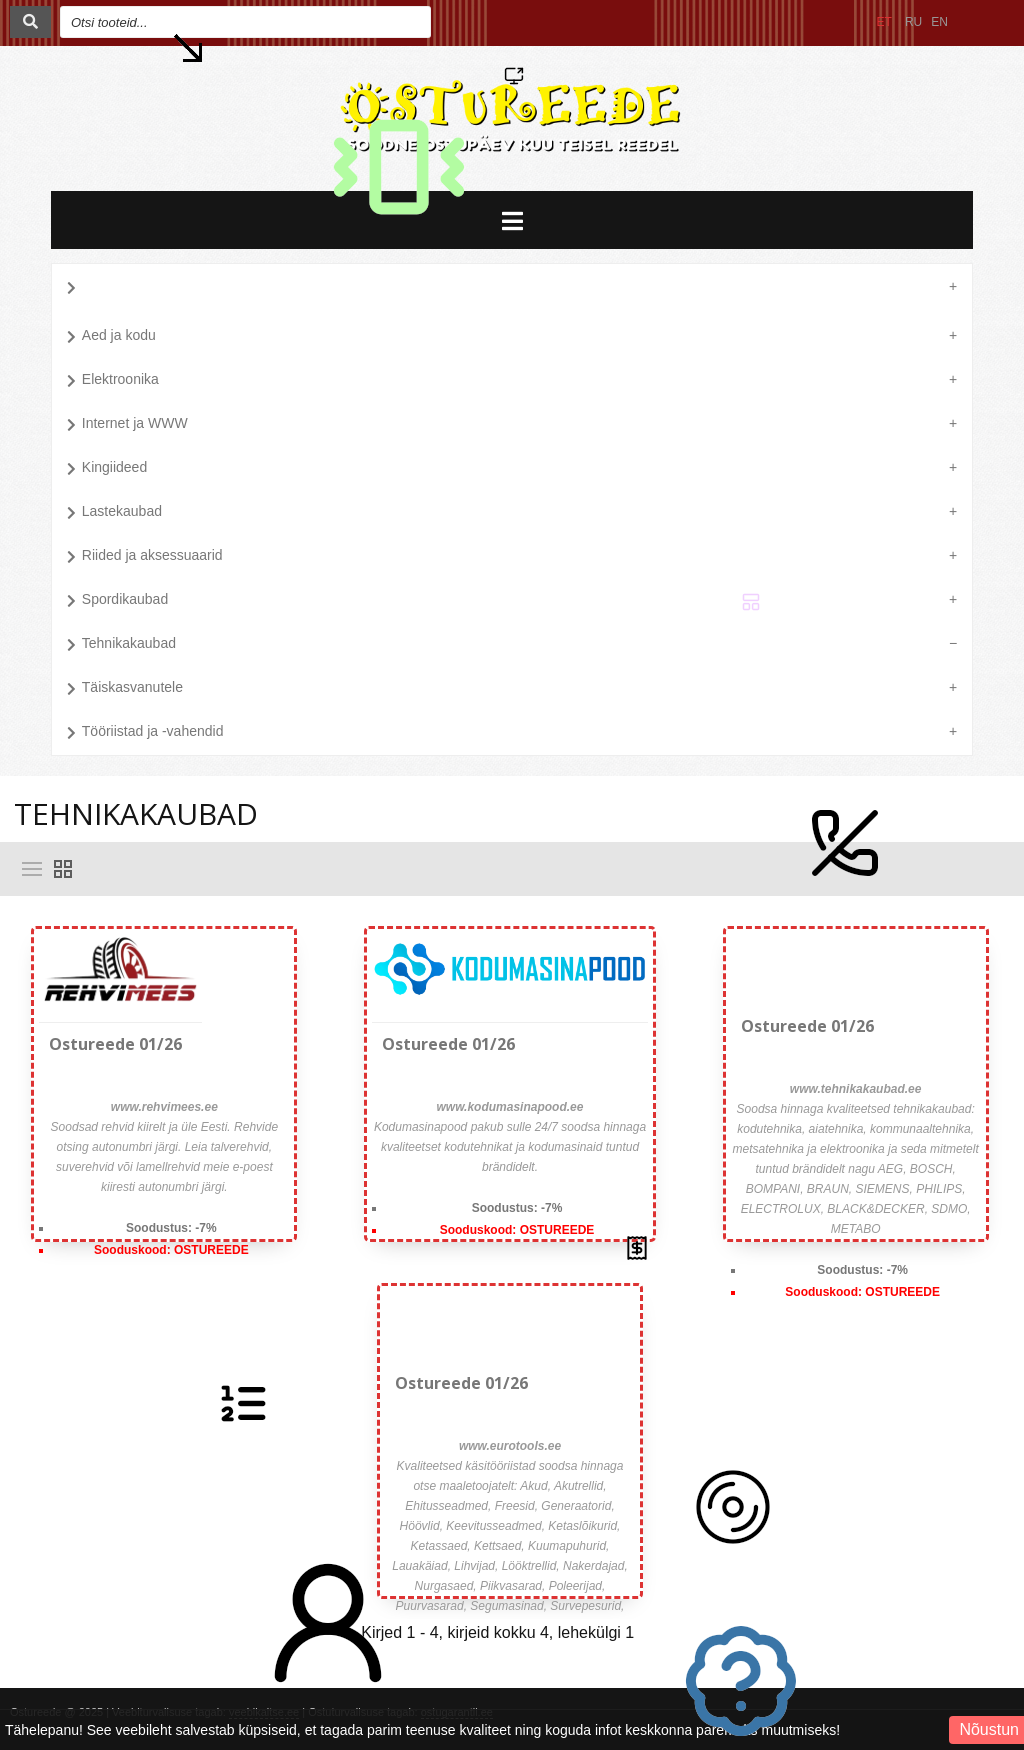  What do you see at coordinates (637, 1248) in the screenshot?
I see `view purchase receipt or transaction history` at bounding box center [637, 1248].